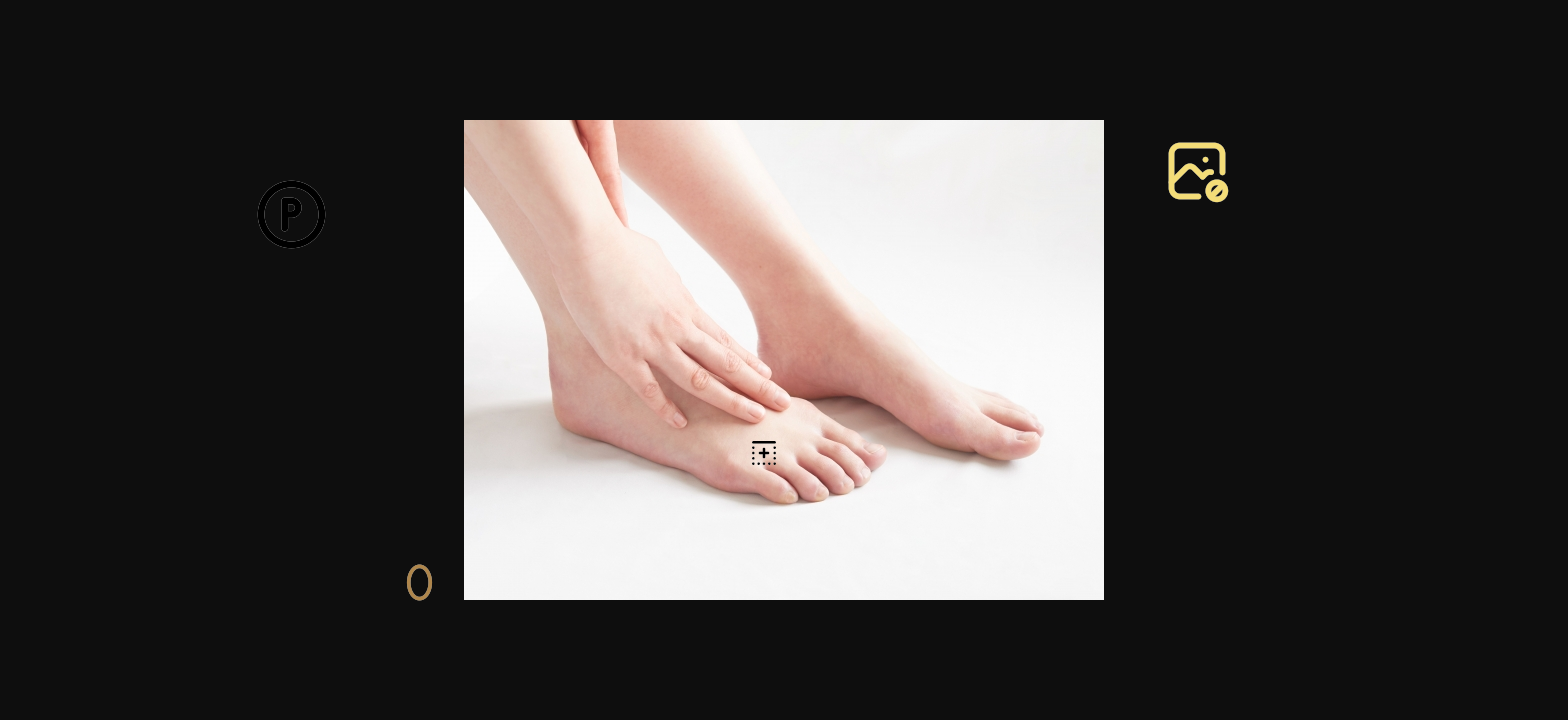  What do you see at coordinates (1197, 171) in the screenshot?
I see `cancel image upload` at bounding box center [1197, 171].